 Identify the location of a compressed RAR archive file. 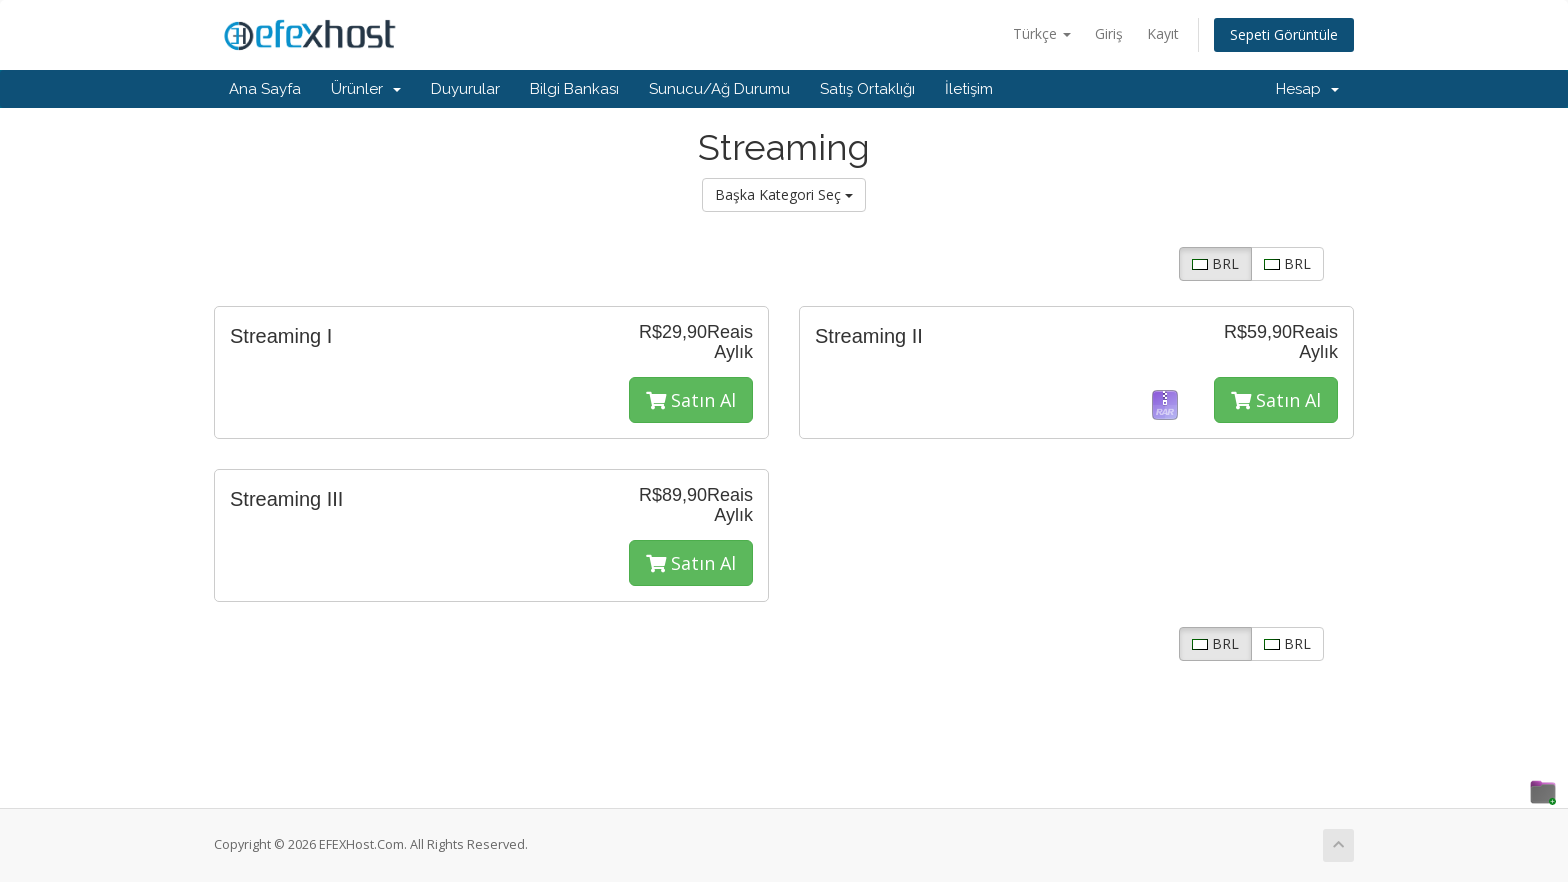
(1165, 405).